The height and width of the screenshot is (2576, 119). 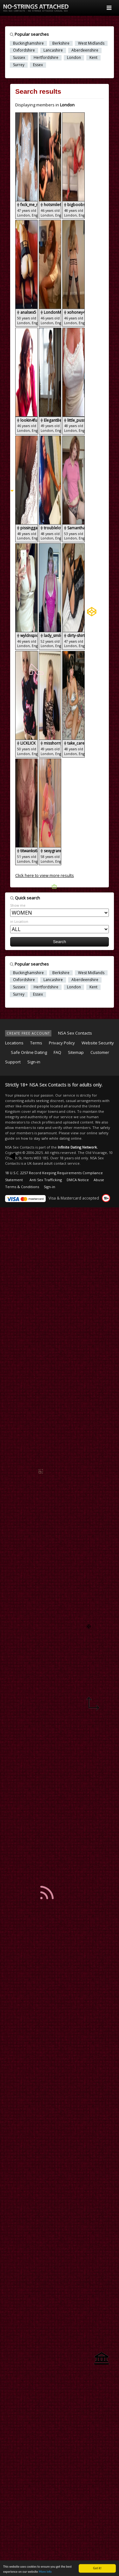 What do you see at coordinates (102, 2359) in the screenshot?
I see `access banking or financial services` at bounding box center [102, 2359].